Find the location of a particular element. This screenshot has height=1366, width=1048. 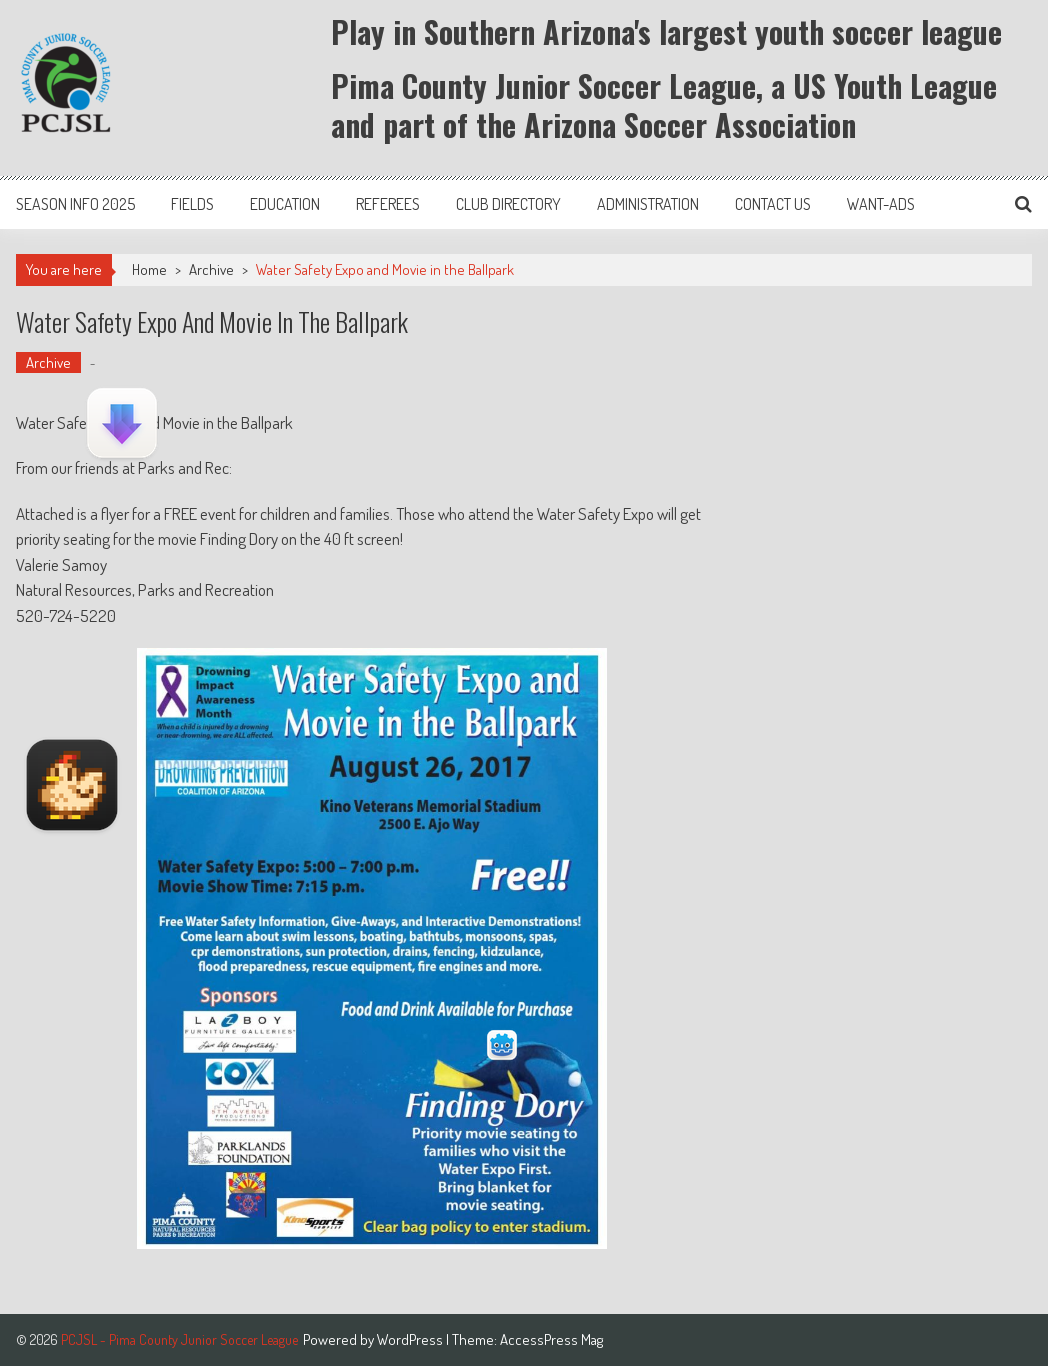

launch Stardew Valley game is located at coordinates (72, 785).